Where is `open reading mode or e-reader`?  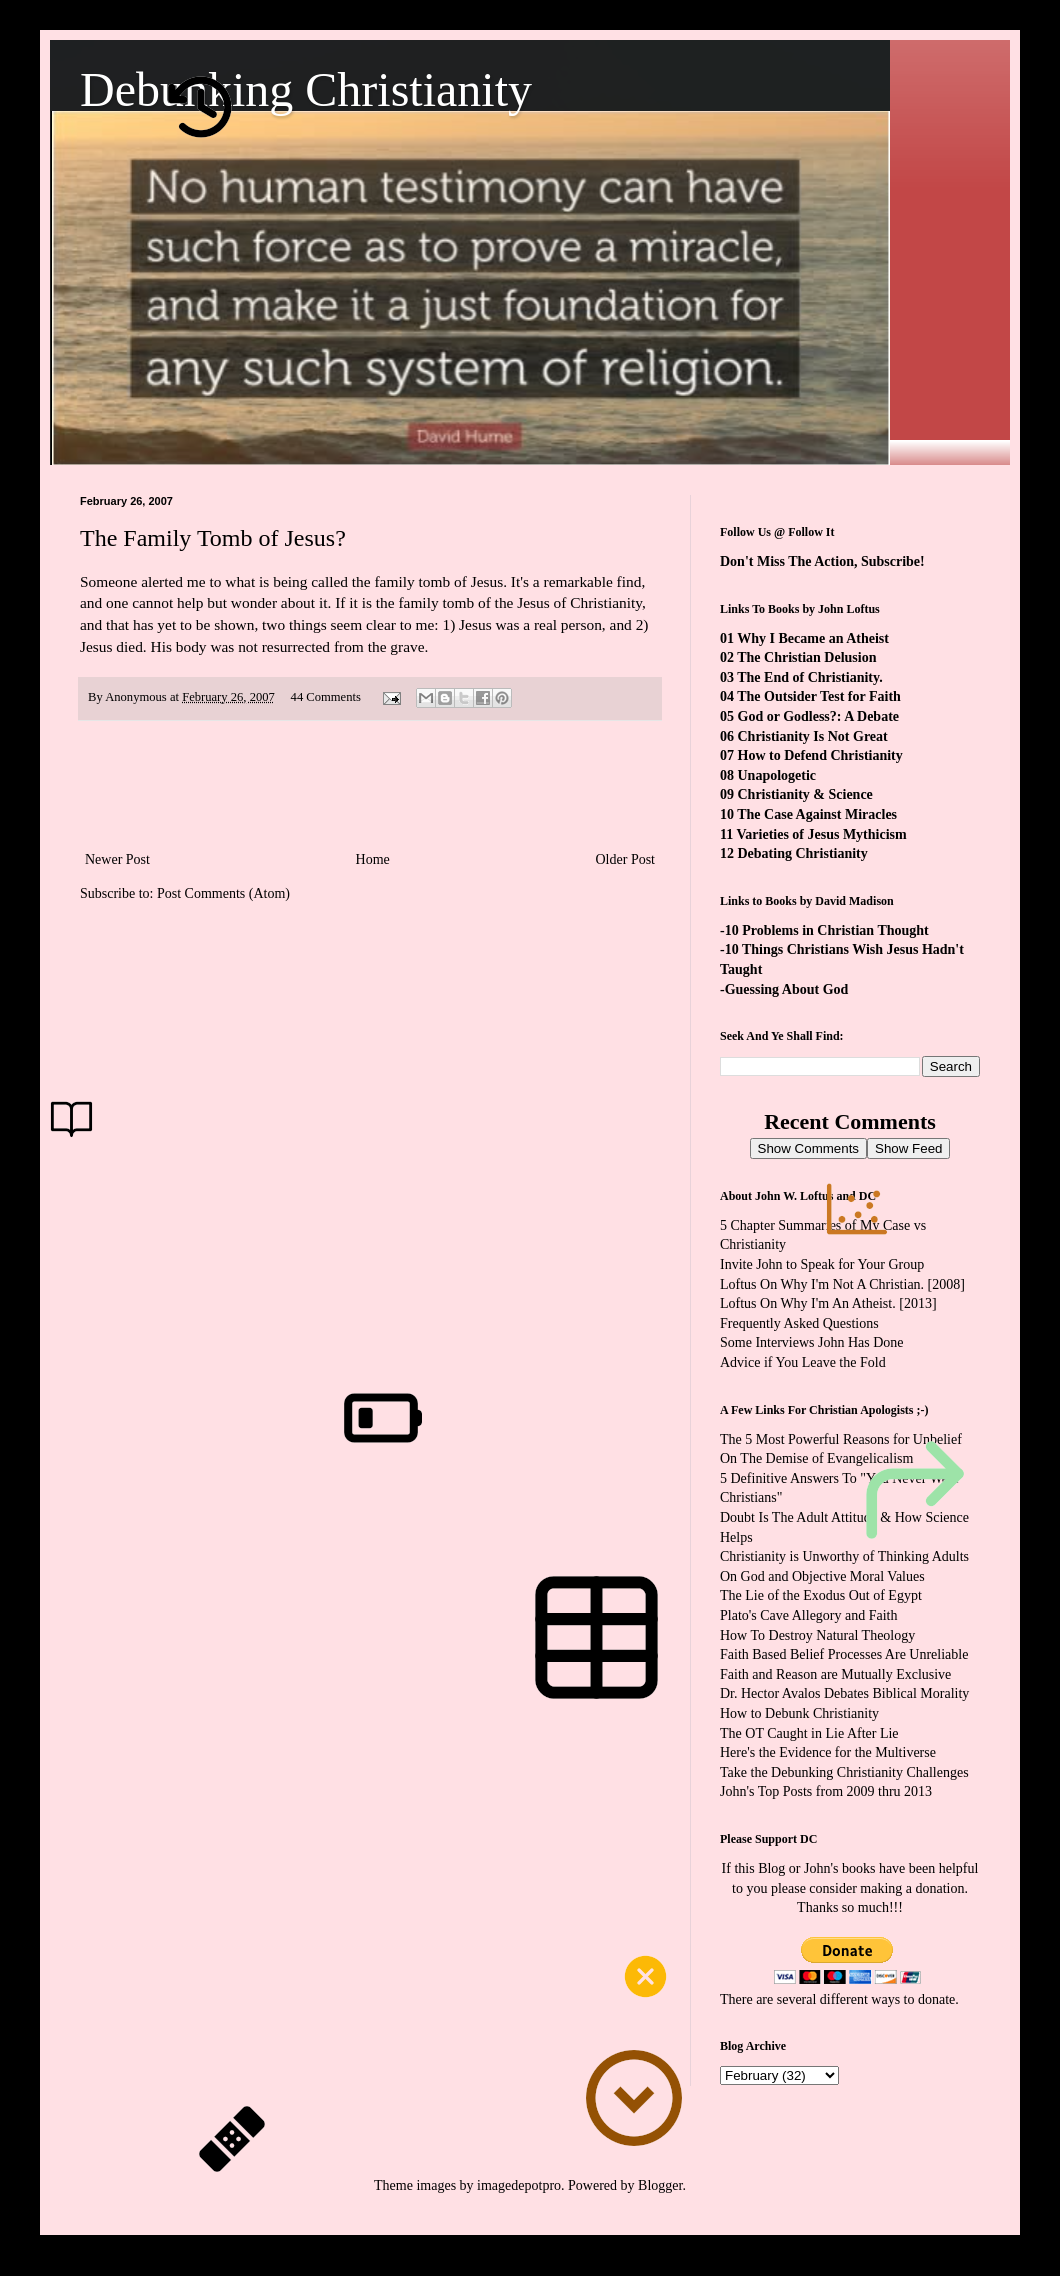
open reading mode or e-reader is located at coordinates (71, 1116).